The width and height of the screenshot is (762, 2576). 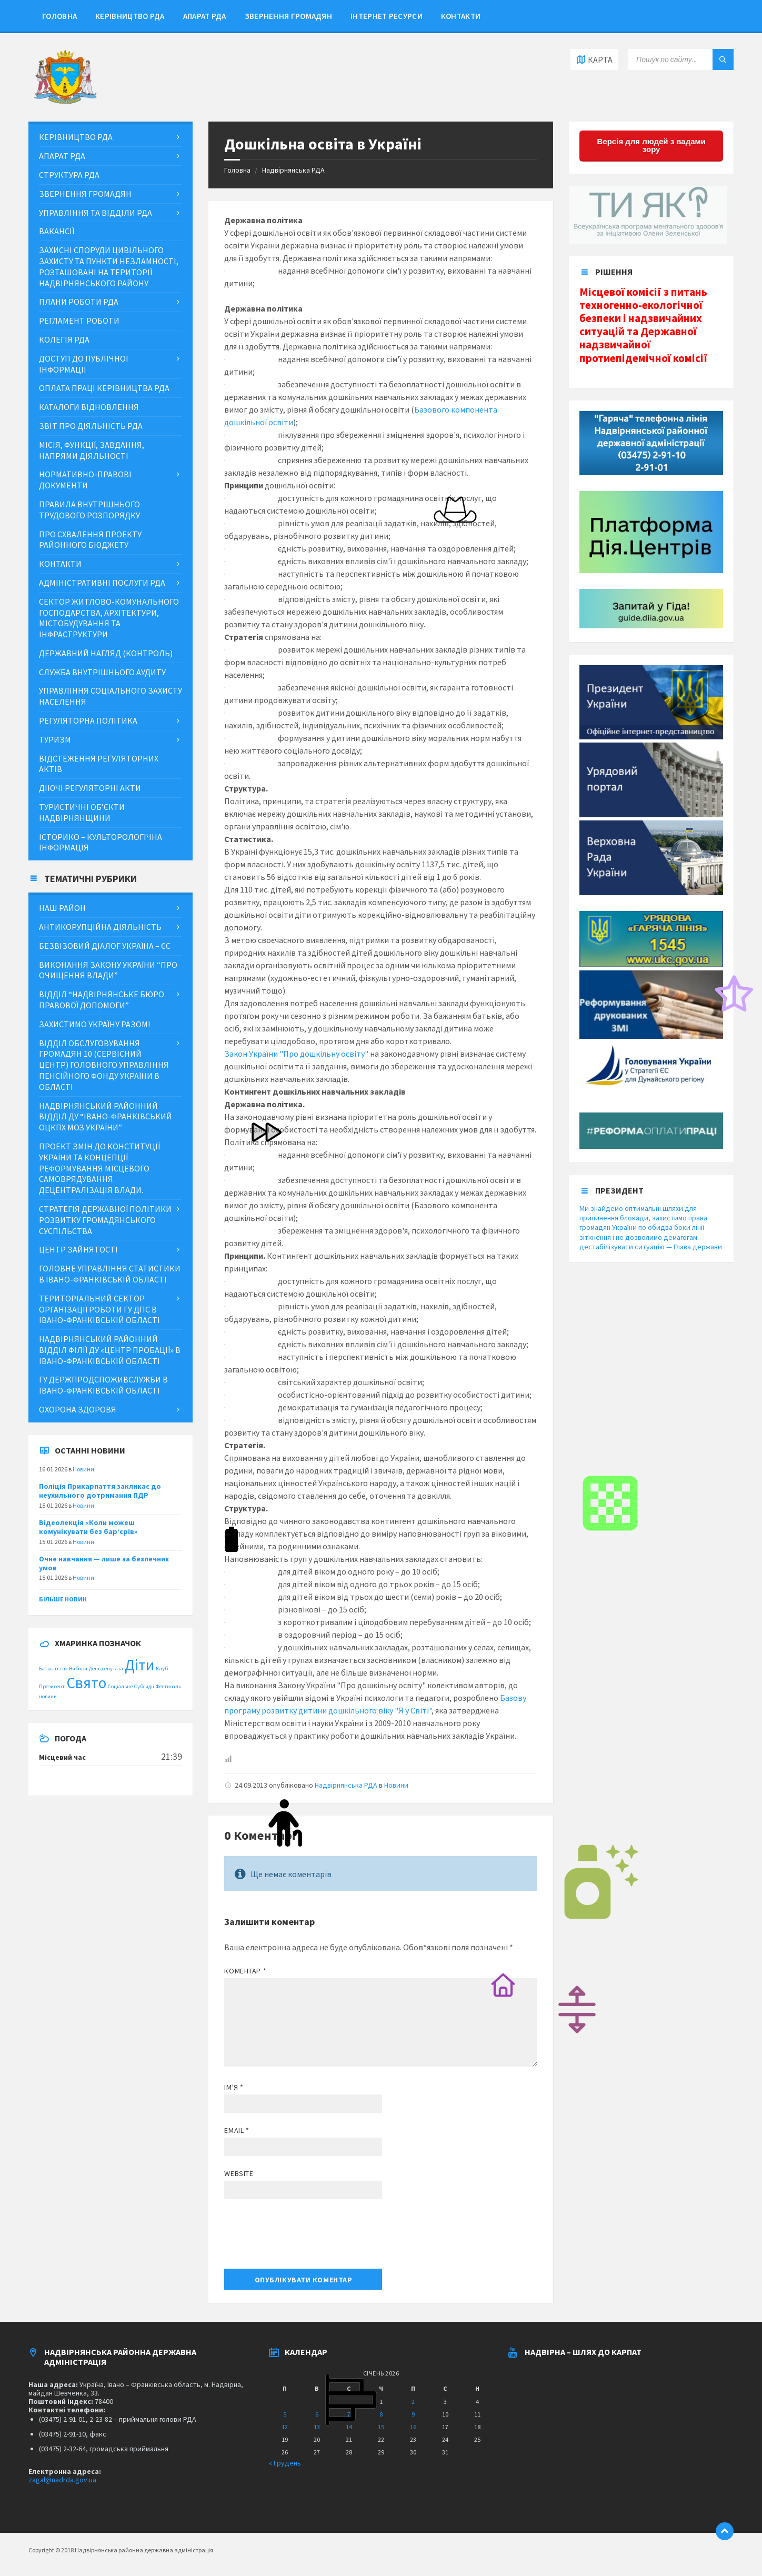 What do you see at coordinates (503, 1985) in the screenshot?
I see `navigate to home screen` at bounding box center [503, 1985].